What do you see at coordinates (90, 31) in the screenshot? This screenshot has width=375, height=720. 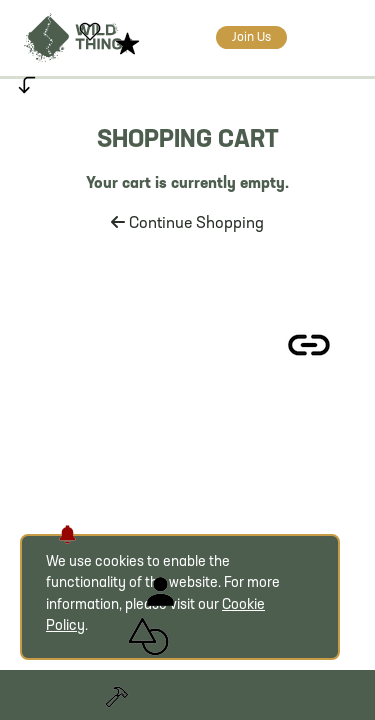 I see `add to favorites` at bounding box center [90, 31].